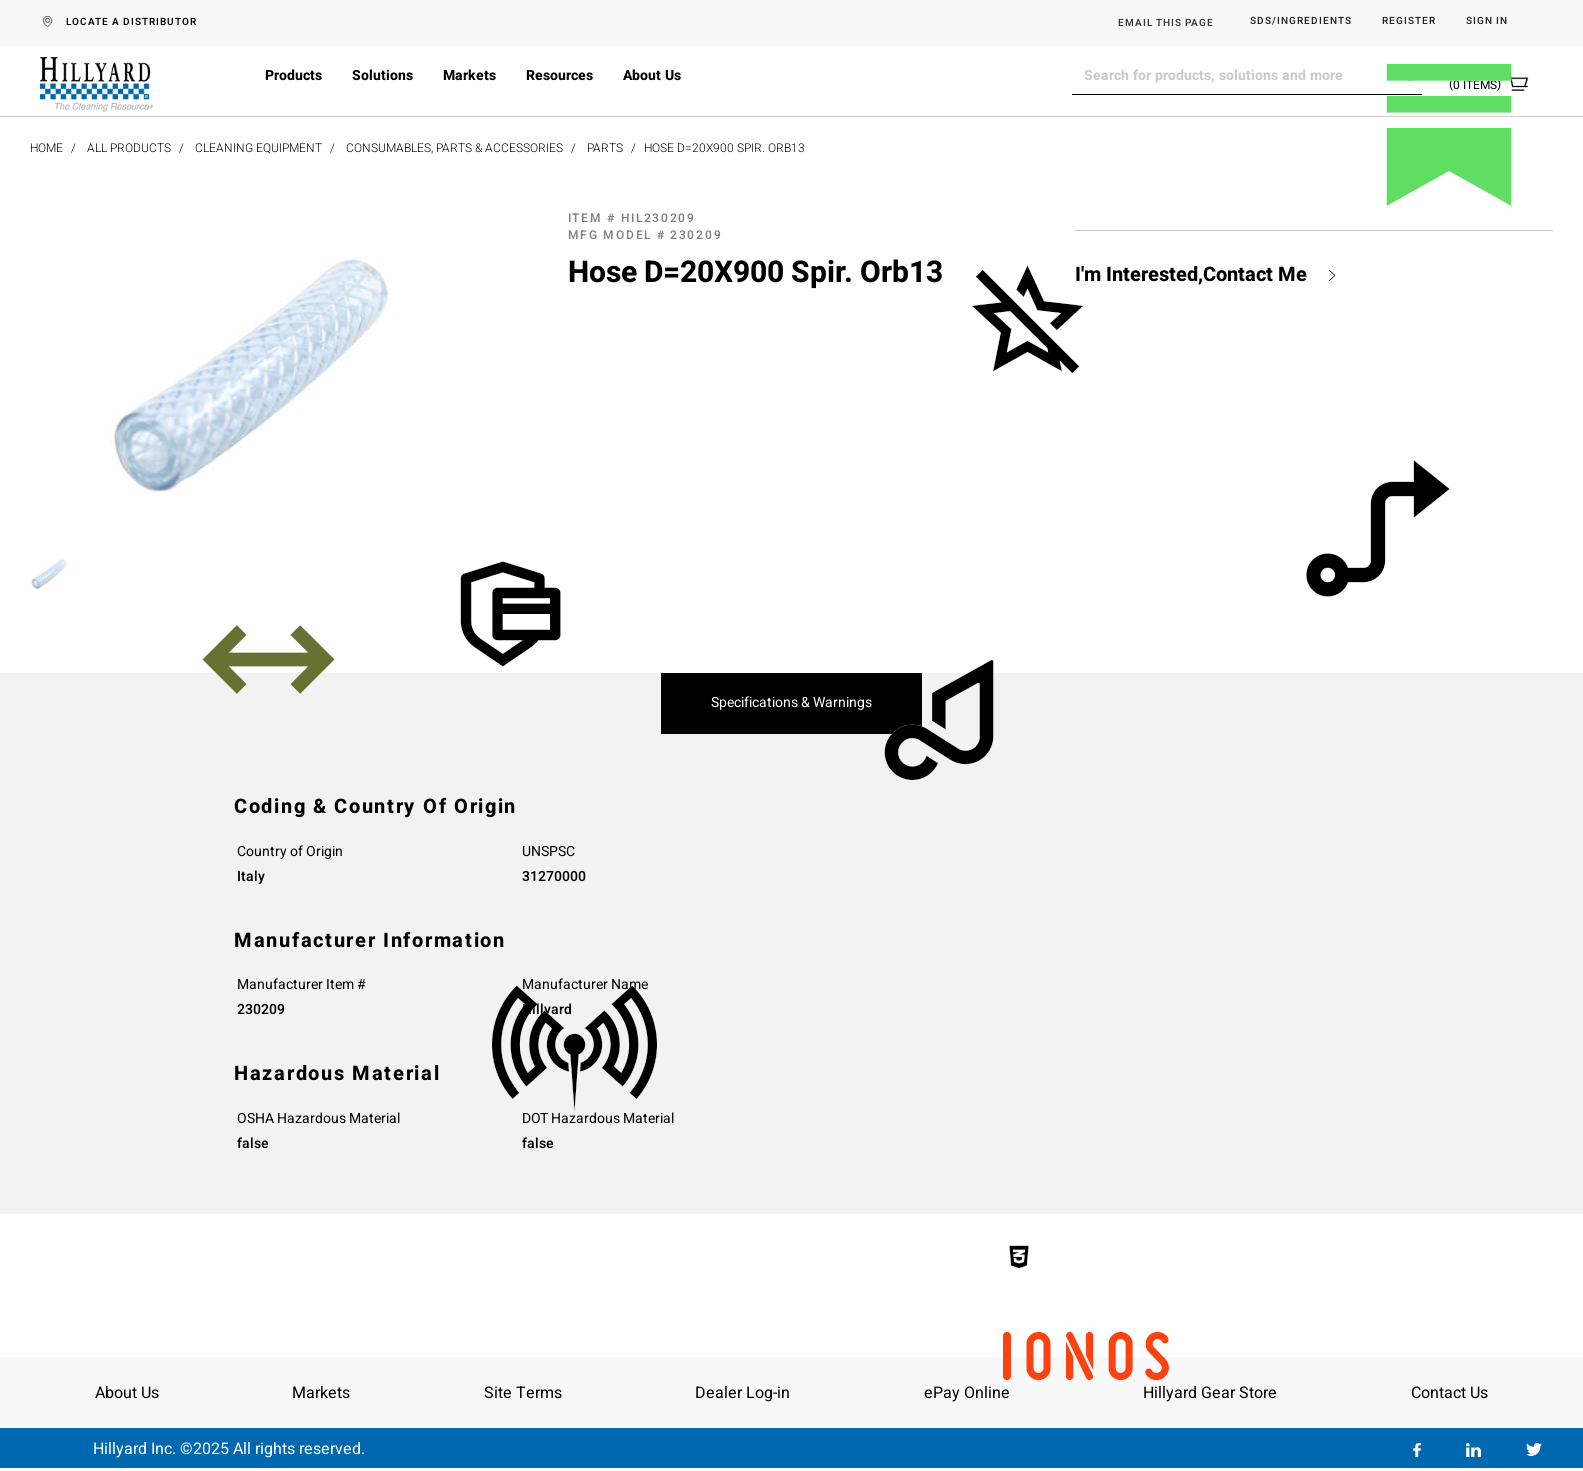 The image size is (1583, 1471). I want to click on expand content horizontally, so click(268, 659).